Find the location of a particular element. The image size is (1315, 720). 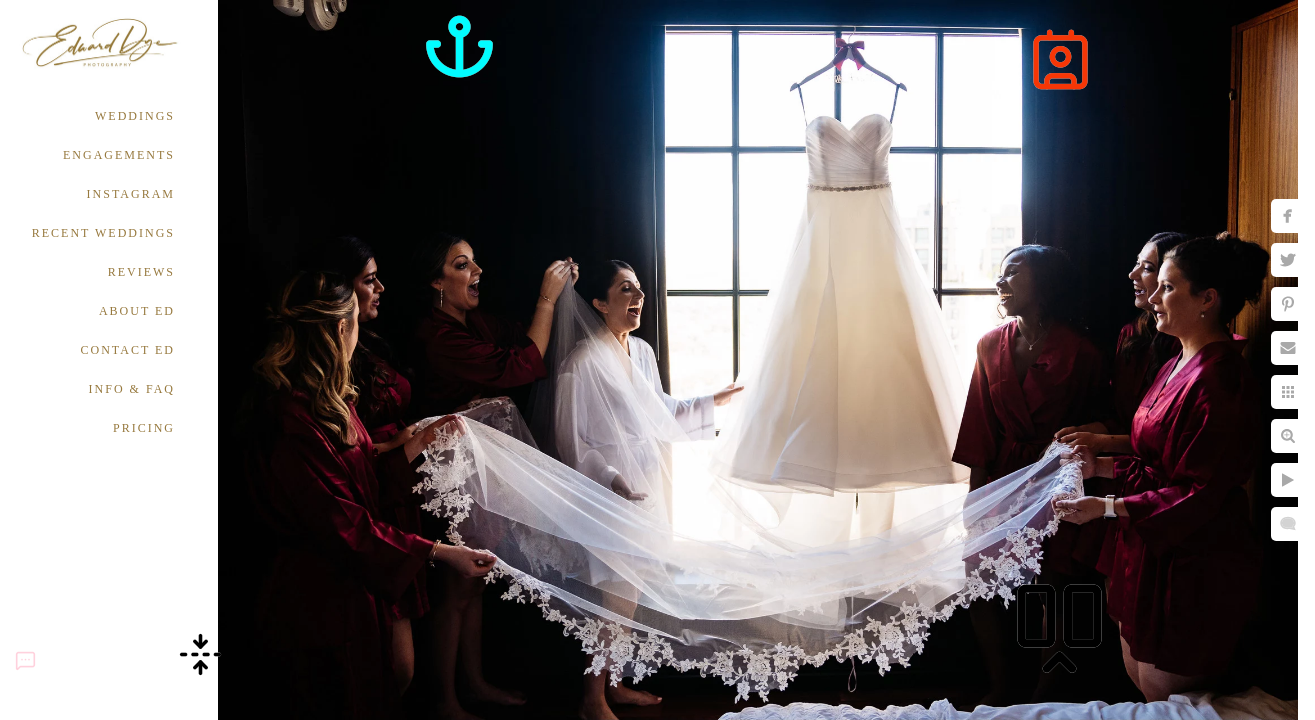

navigate to anchor point or bookmark is located at coordinates (459, 46).